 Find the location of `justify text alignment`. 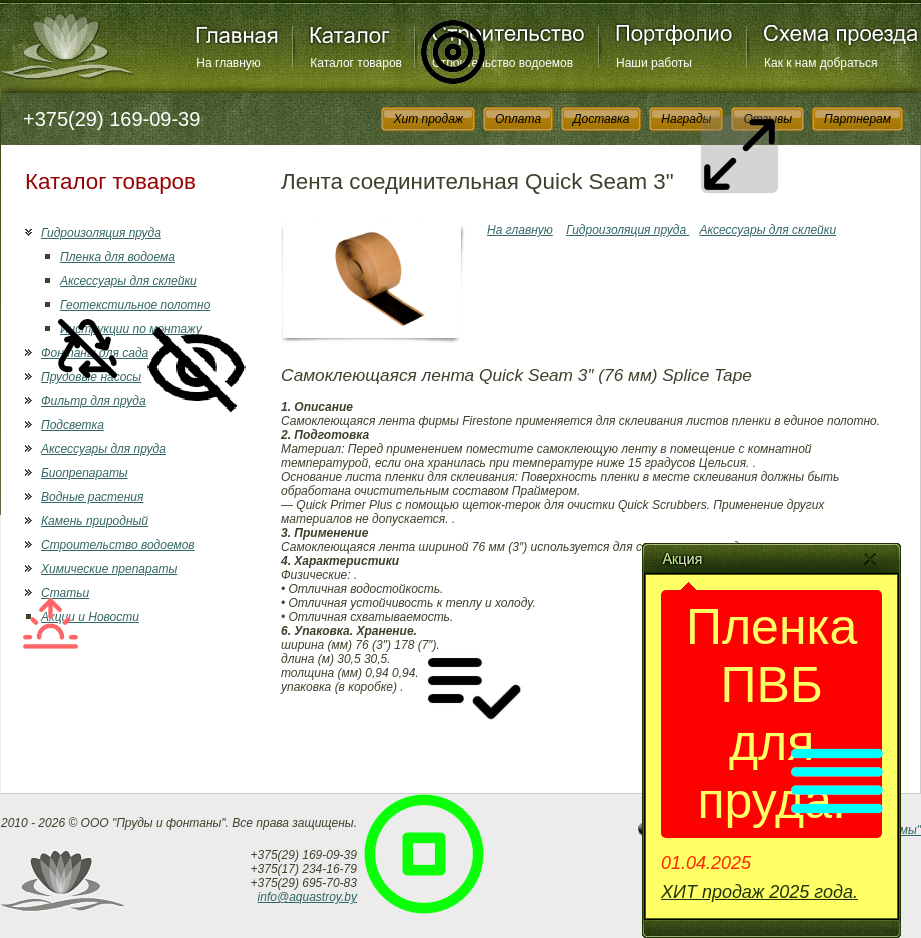

justify text alignment is located at coordinates (837, 781).